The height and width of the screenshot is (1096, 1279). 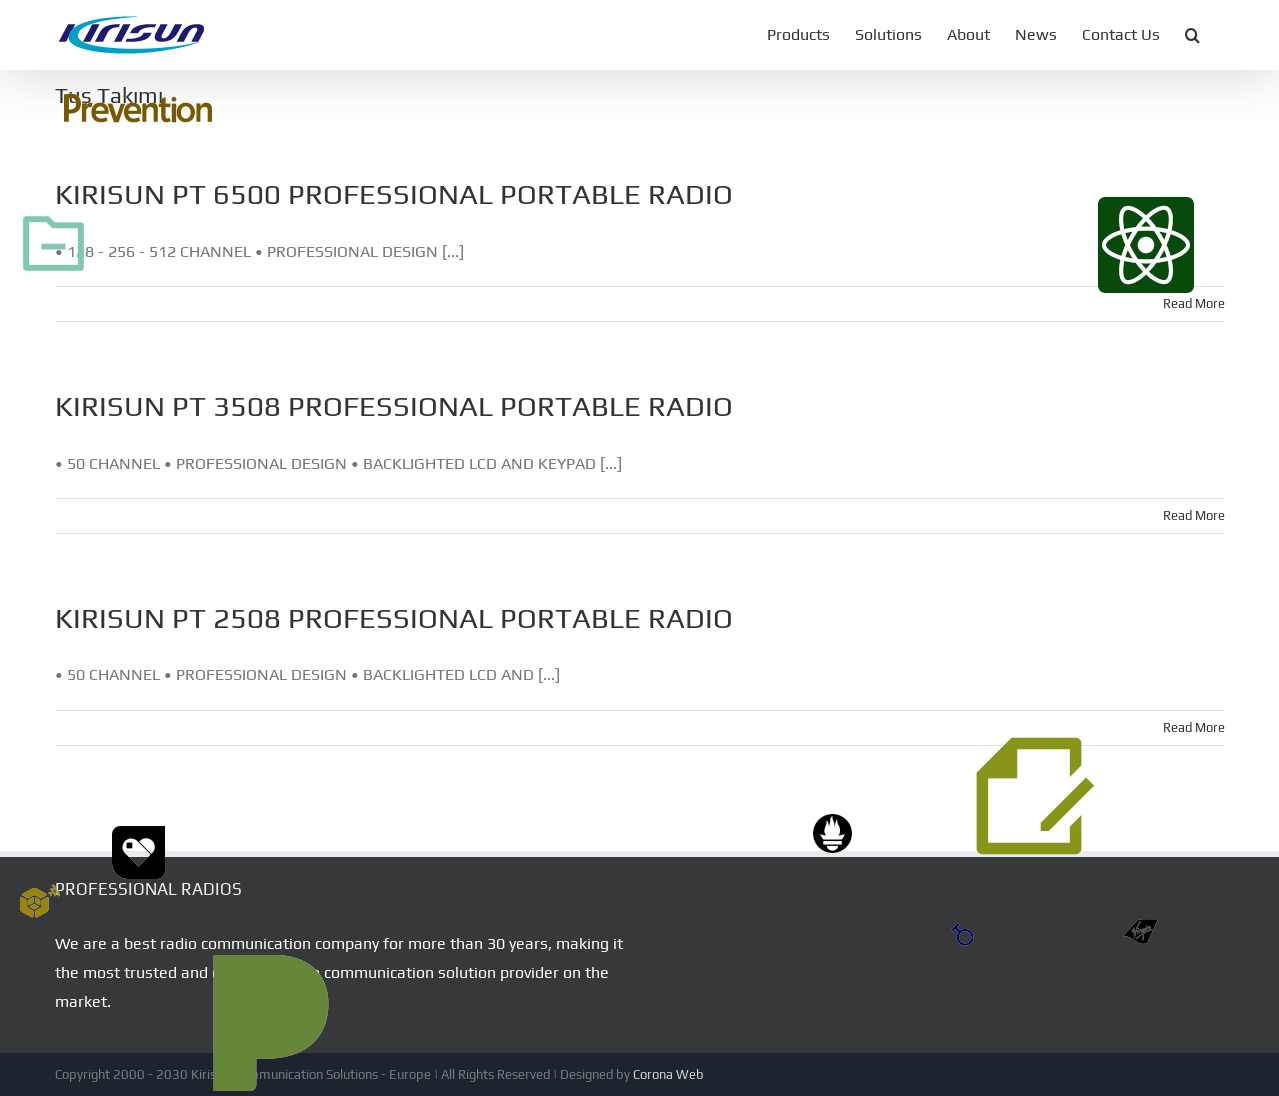 I want to click on prometheus monitoring system logo, so click(x=832, y=833).